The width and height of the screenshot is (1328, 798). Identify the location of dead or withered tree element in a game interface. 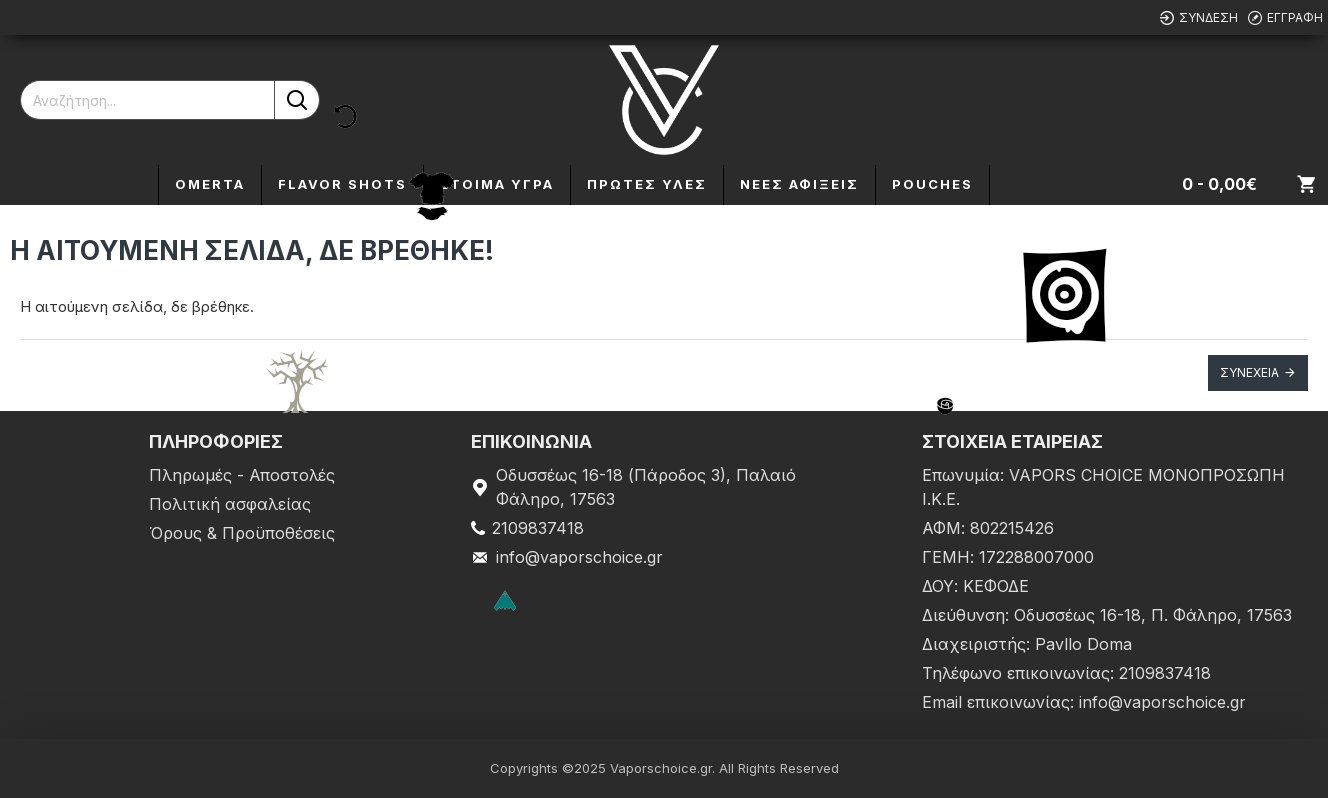
(297, 381).